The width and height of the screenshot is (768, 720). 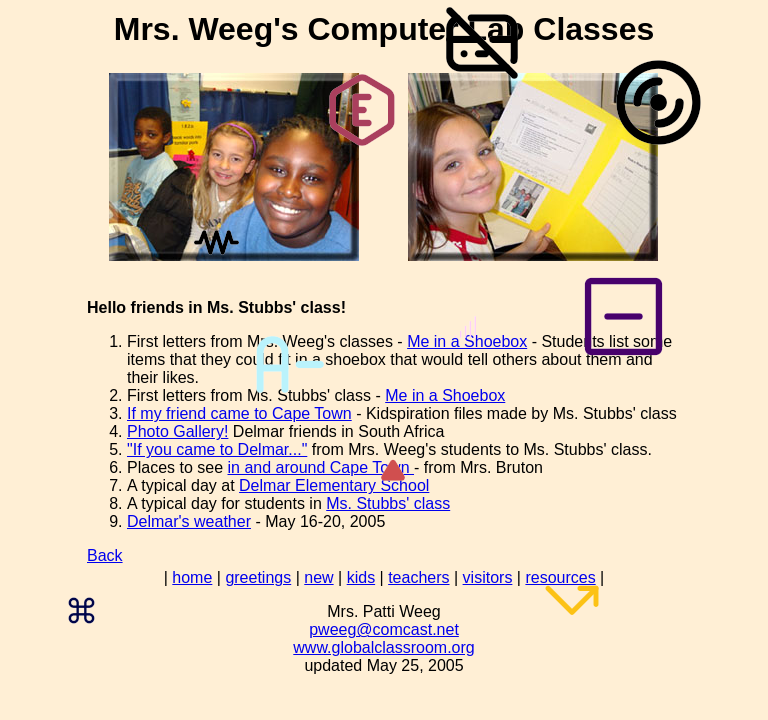 What do you see at coordinates (623, 316) in the screenshot?
I see `collapse or minimize a section` at bounding box center [623, 316].